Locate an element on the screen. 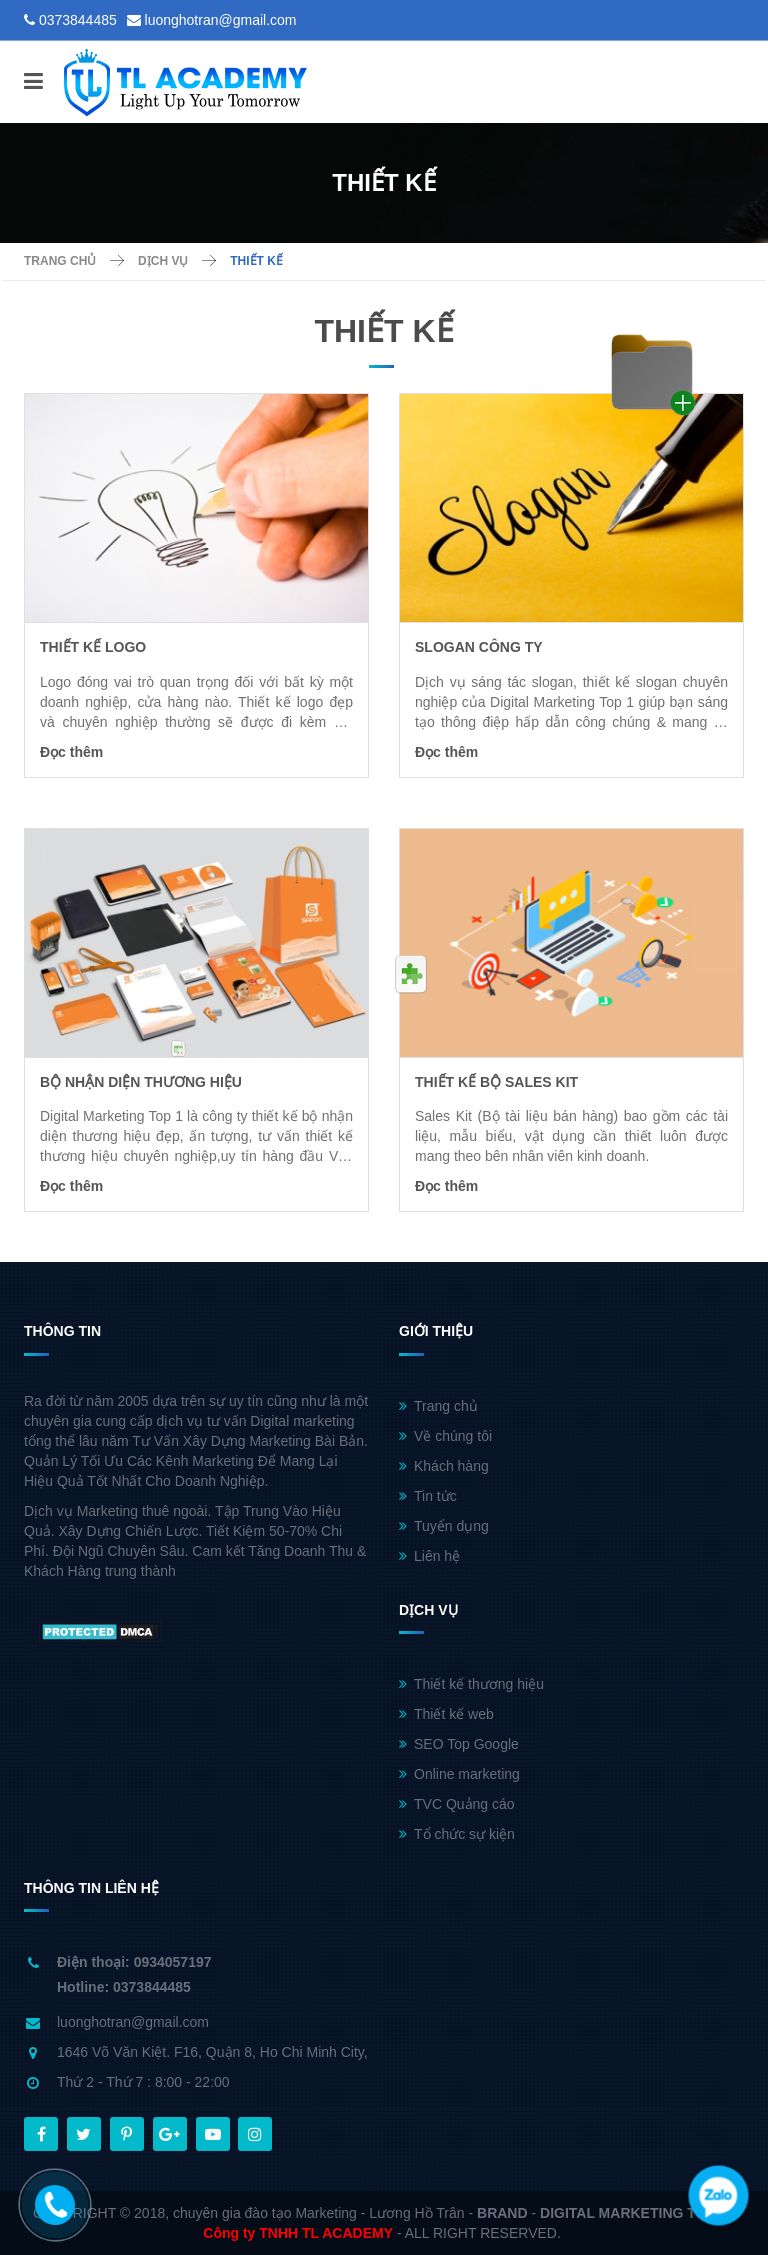 The height and width of the screenshot is (2255, 768). create a new folder is located at coordinates (652, 372).